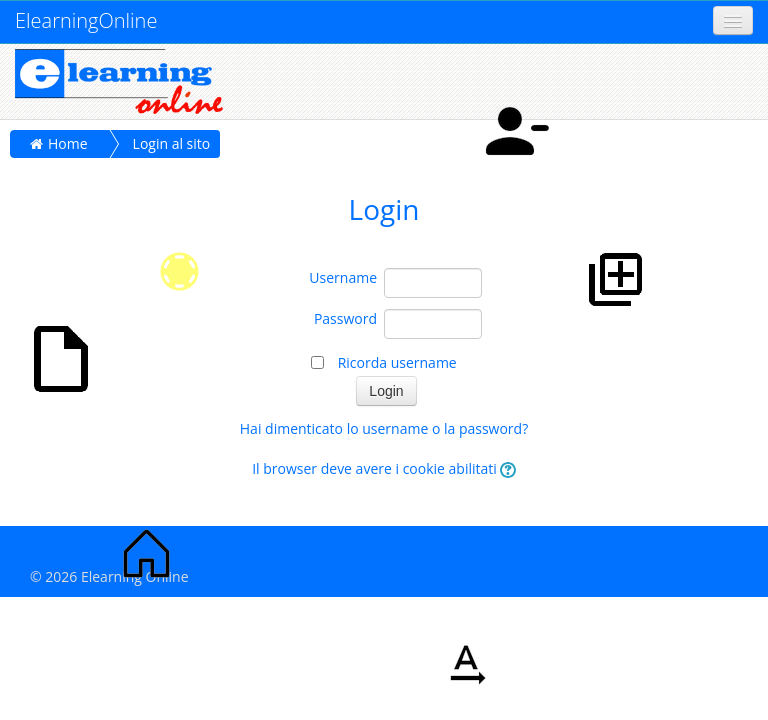 This screenshot has height=720, width=768. What do you see at coordinates (615, 279) in the screenshot?
I see `add to queue` at bounding box center [615, 279].